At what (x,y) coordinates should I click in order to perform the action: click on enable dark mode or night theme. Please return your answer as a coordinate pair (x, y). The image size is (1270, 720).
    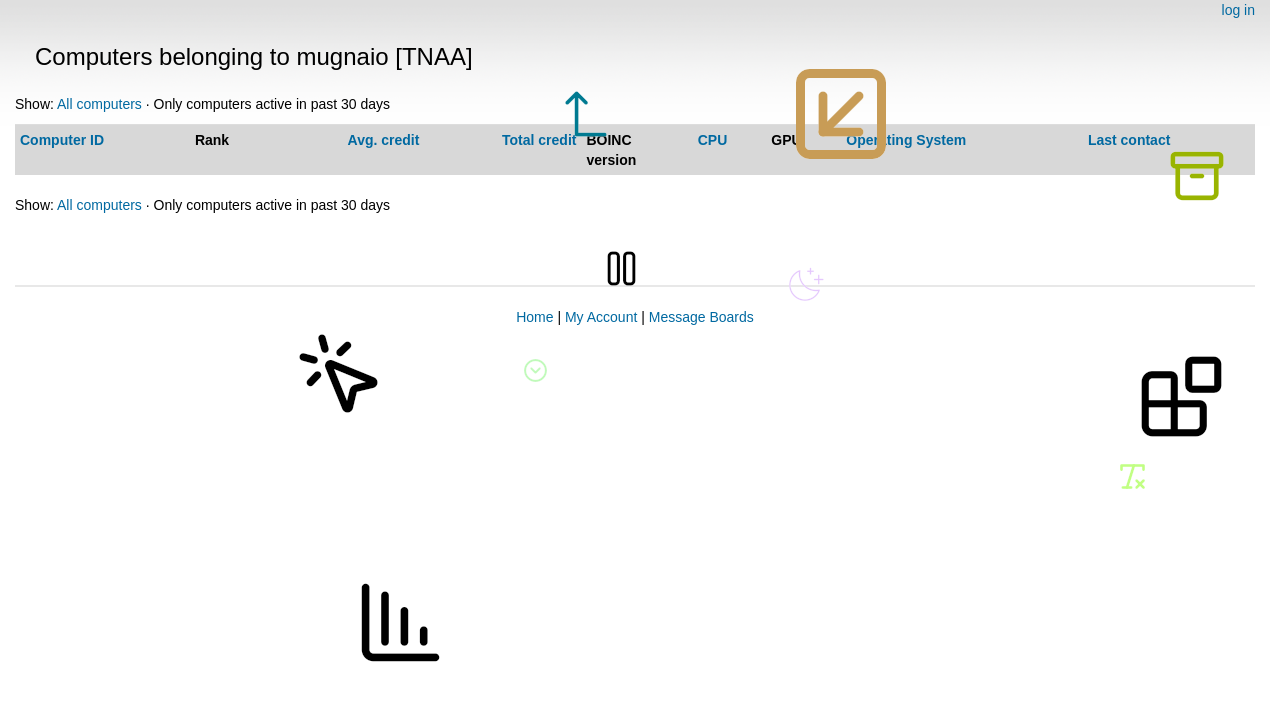
    Looking at the image, I should click on (805, 285).